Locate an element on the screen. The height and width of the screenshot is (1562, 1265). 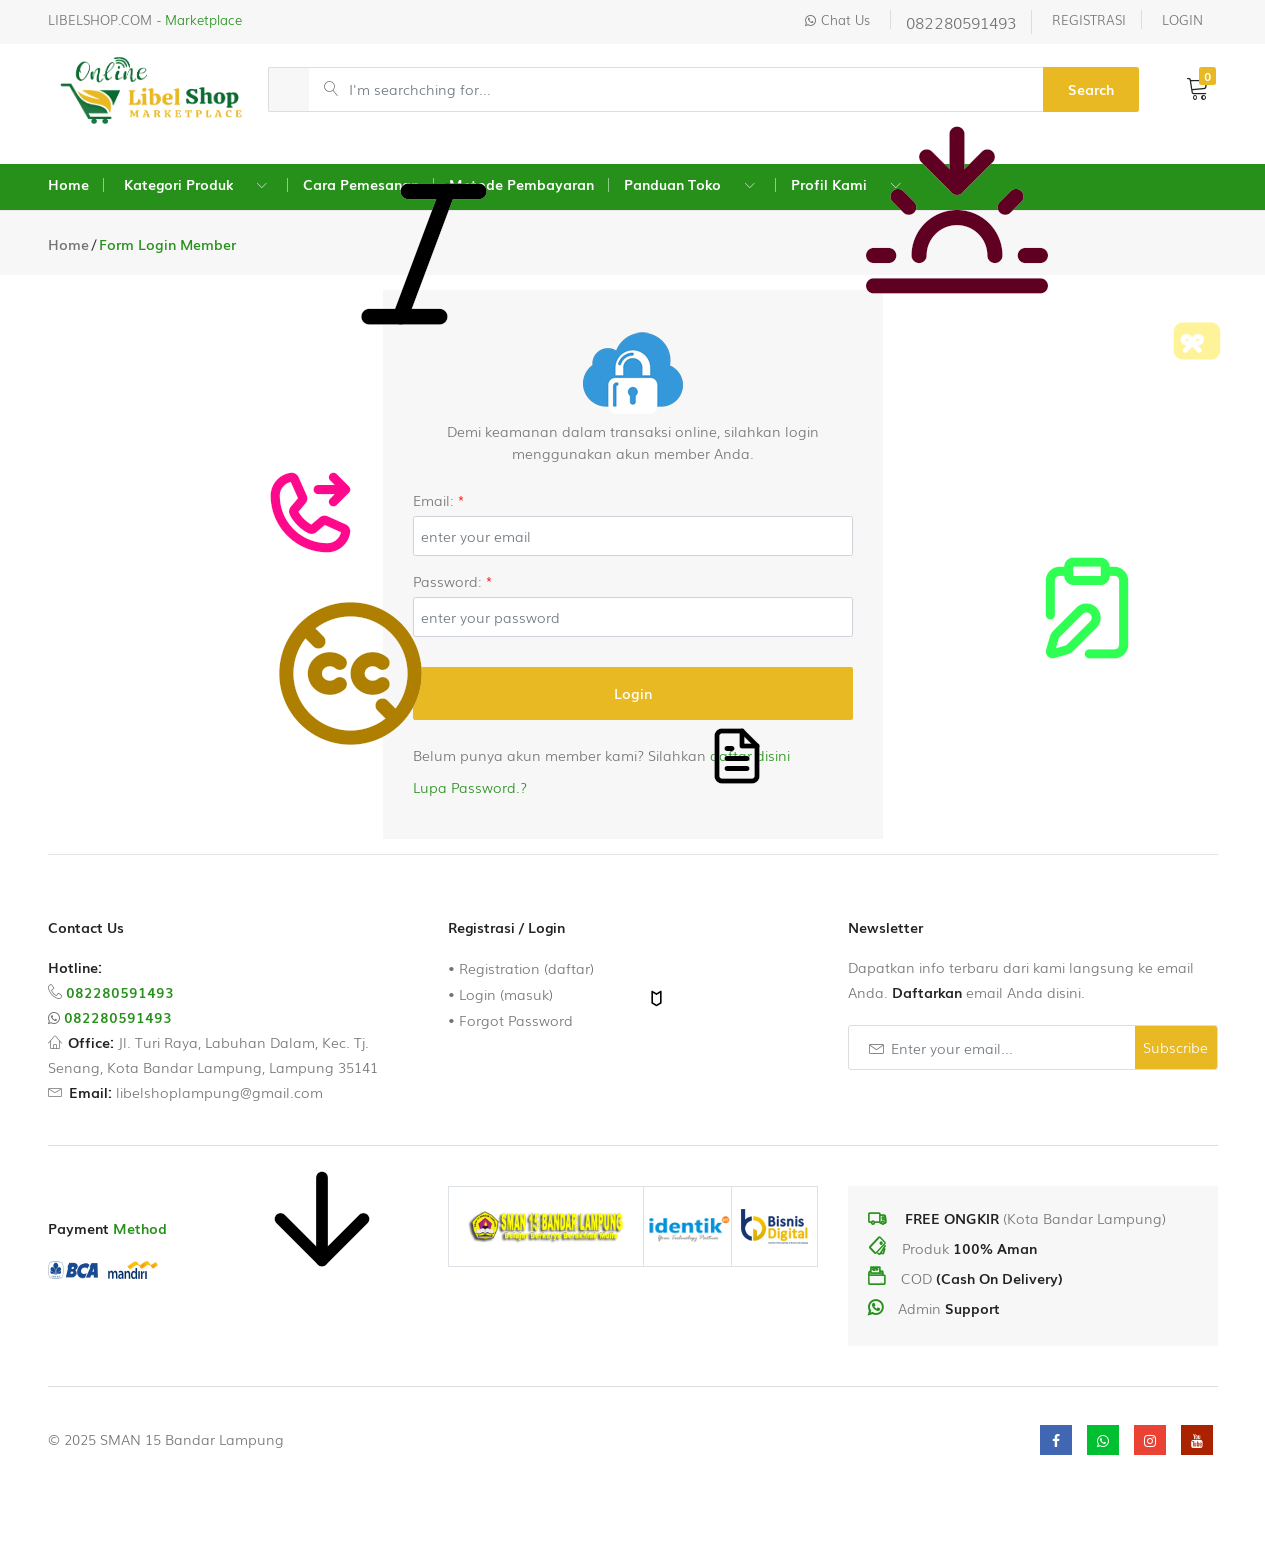
download a file or content is located at coordinates (322, 1219).